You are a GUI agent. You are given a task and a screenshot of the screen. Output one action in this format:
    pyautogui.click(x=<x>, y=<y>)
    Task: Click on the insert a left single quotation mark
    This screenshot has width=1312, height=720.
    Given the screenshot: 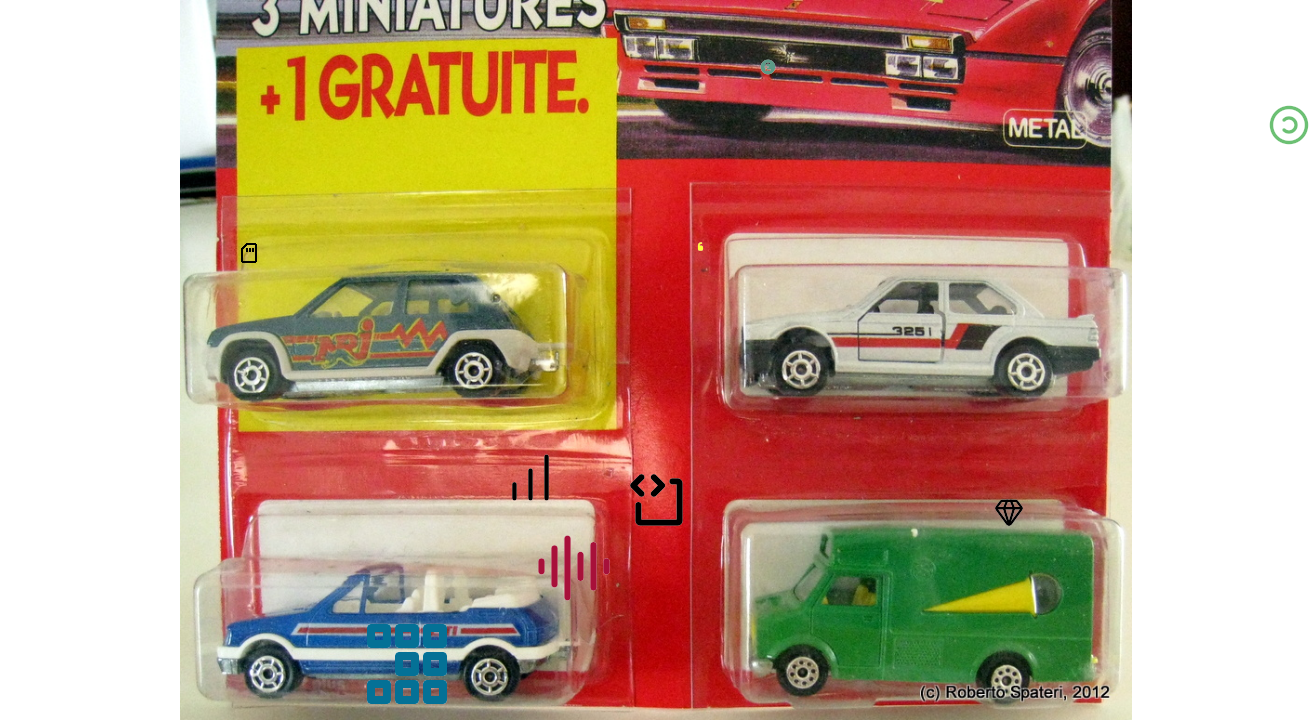 What is the action you would take?
    pyautogui.click(x=700, y=246)
    